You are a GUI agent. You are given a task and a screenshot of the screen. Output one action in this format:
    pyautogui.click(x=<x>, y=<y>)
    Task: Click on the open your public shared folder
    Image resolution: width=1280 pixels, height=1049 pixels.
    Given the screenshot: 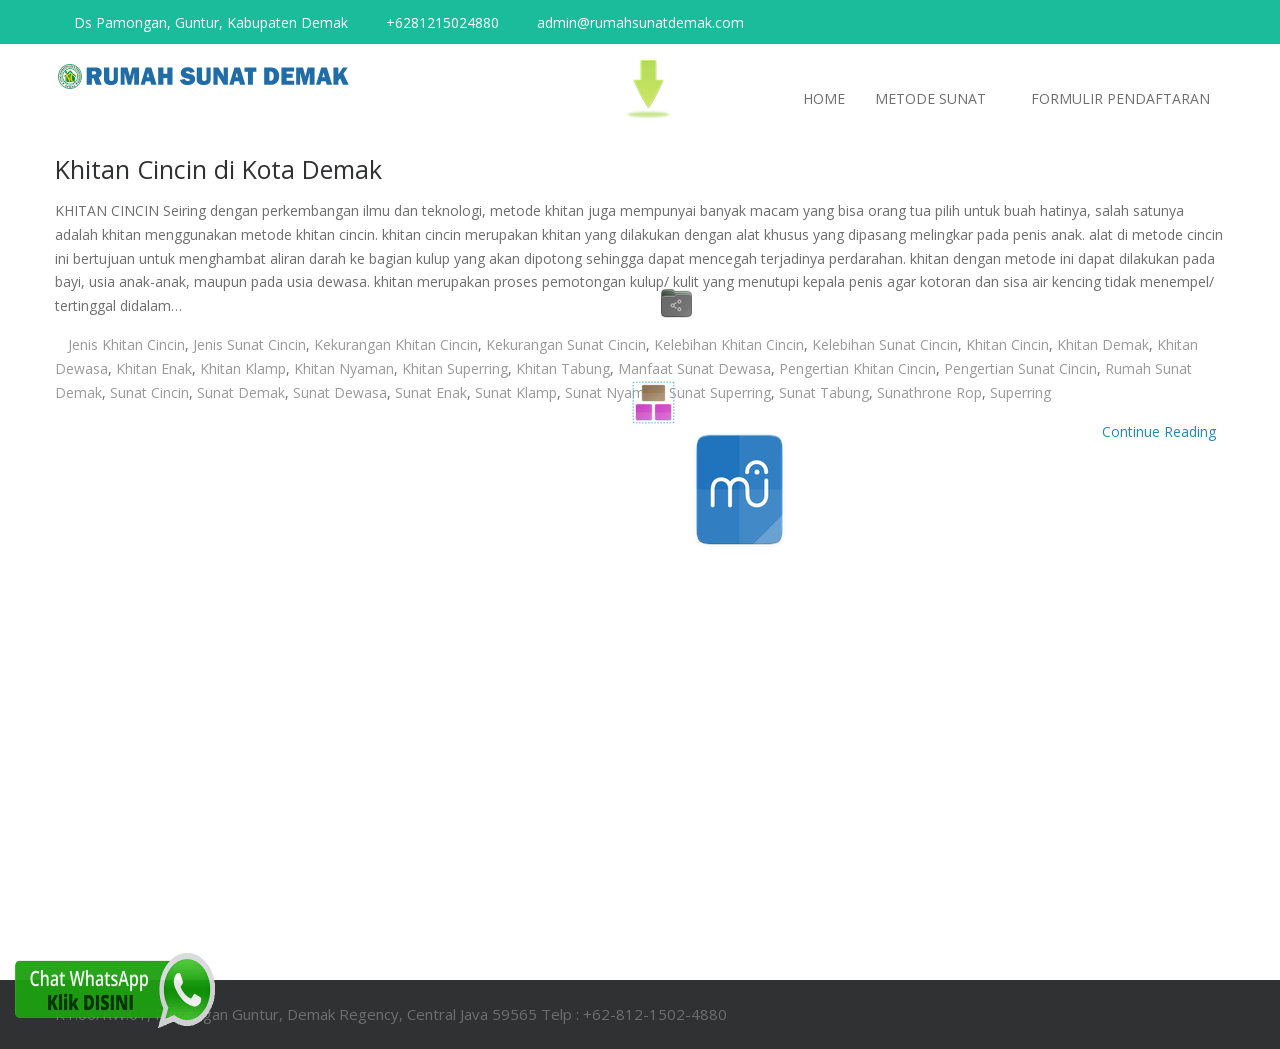 What is the action you would take?
    pyautogui.click(x=676, y=302)
    